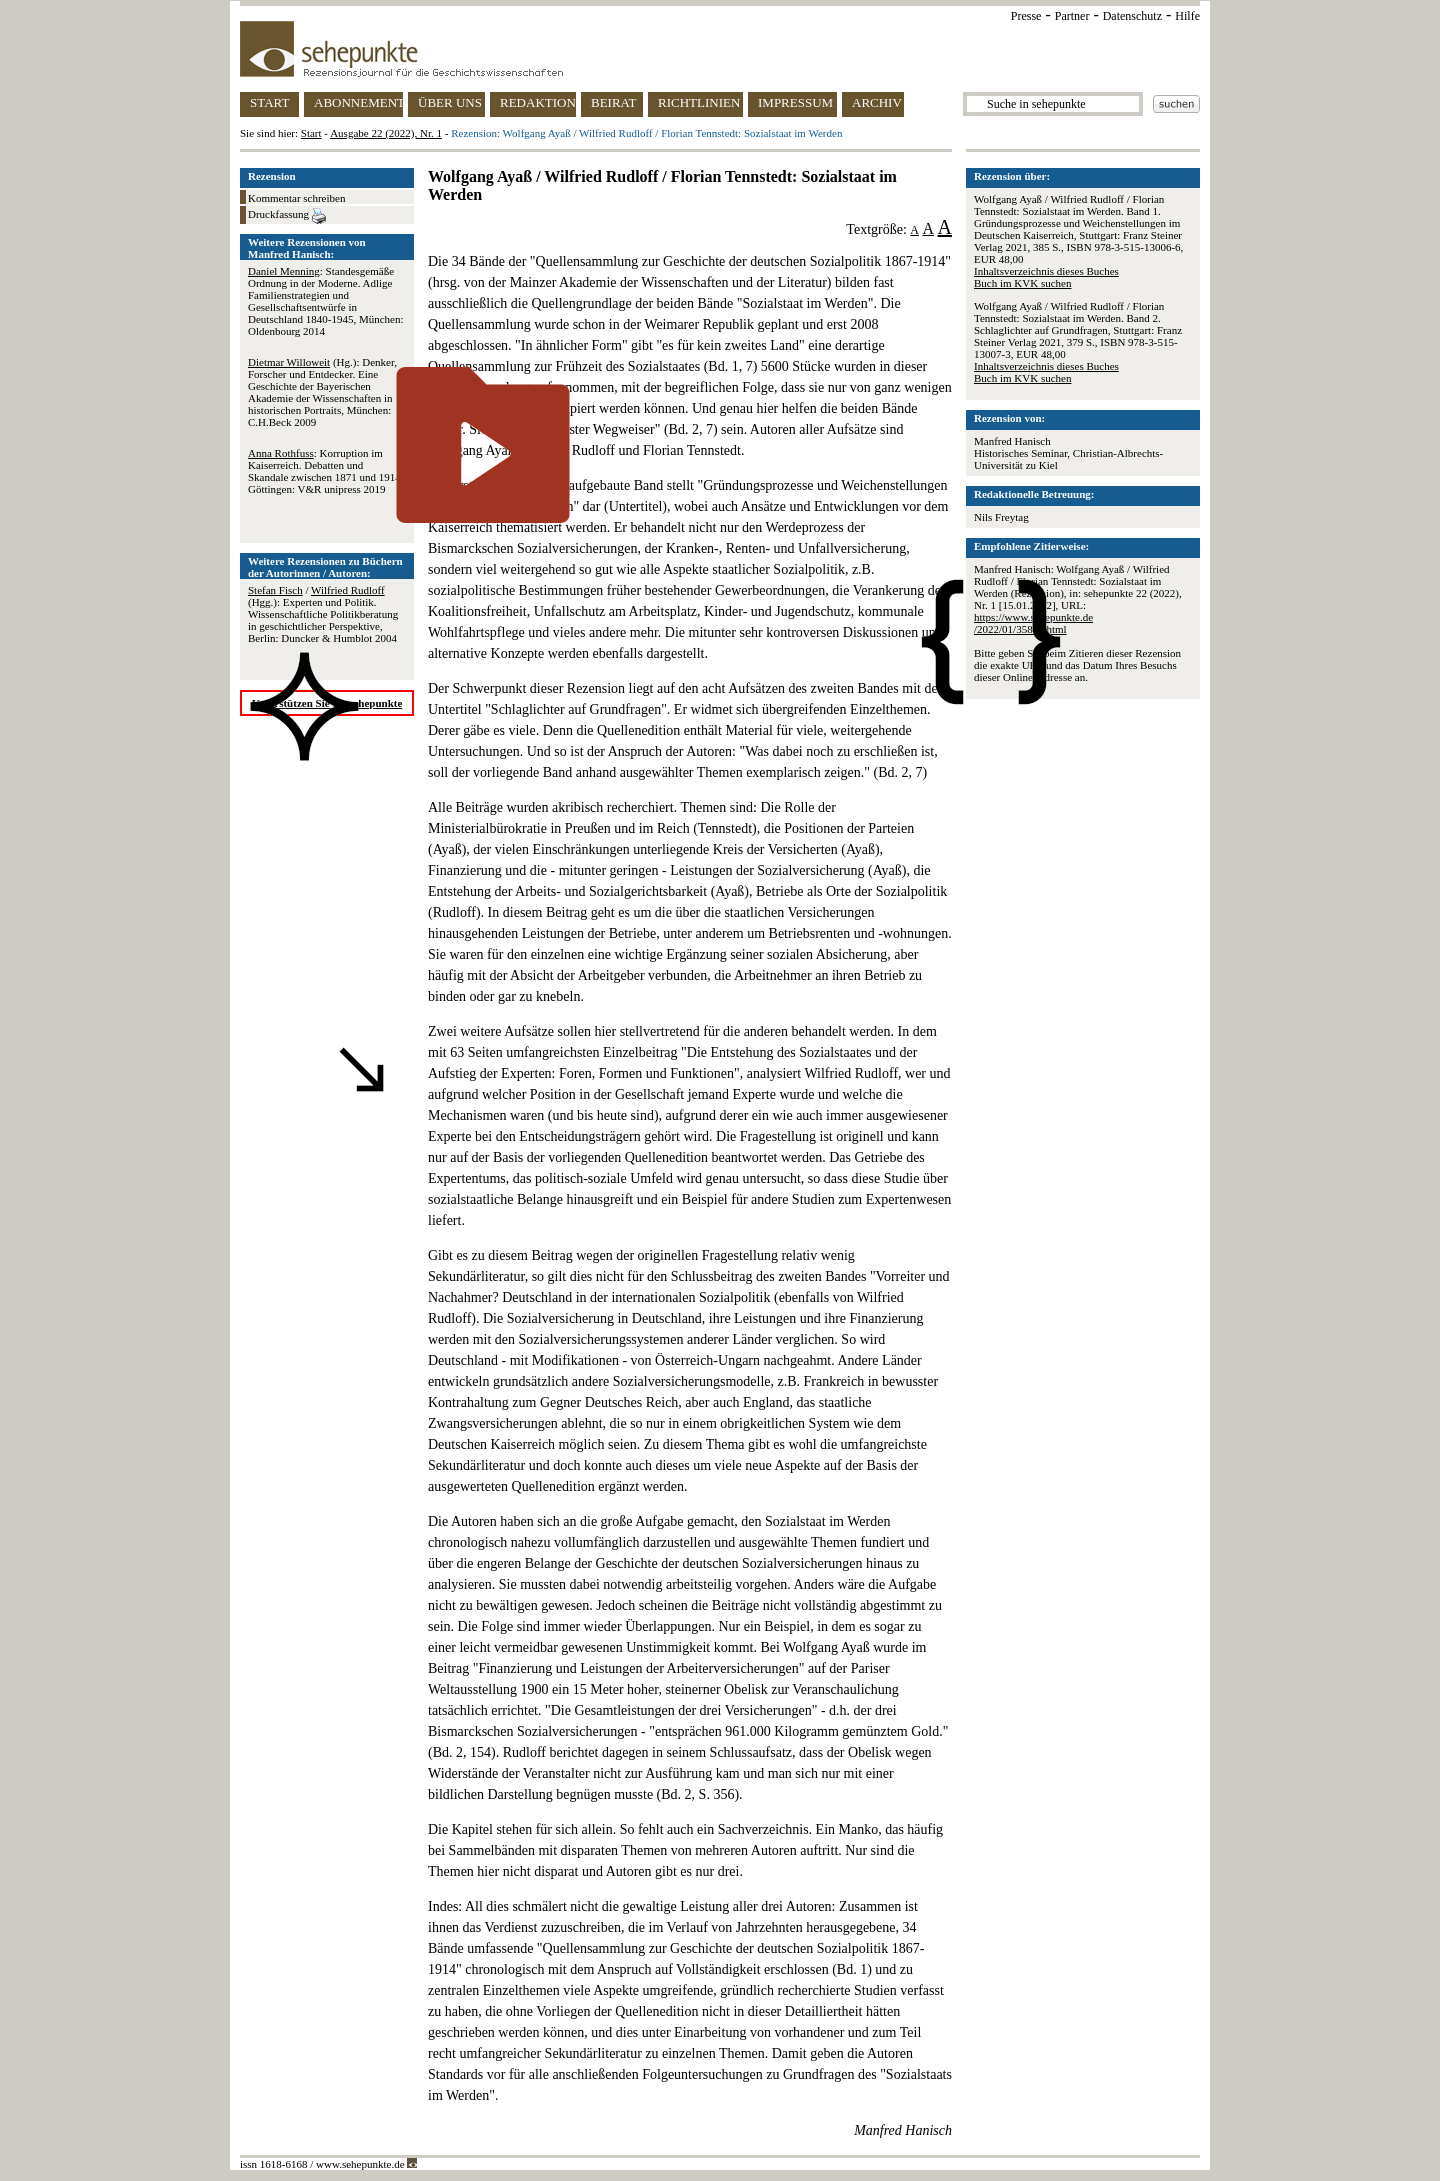 Image resolution: width=1440 pixels, height=2181 pixels. I want to click on navigate to next section below, so click(362, 1070).